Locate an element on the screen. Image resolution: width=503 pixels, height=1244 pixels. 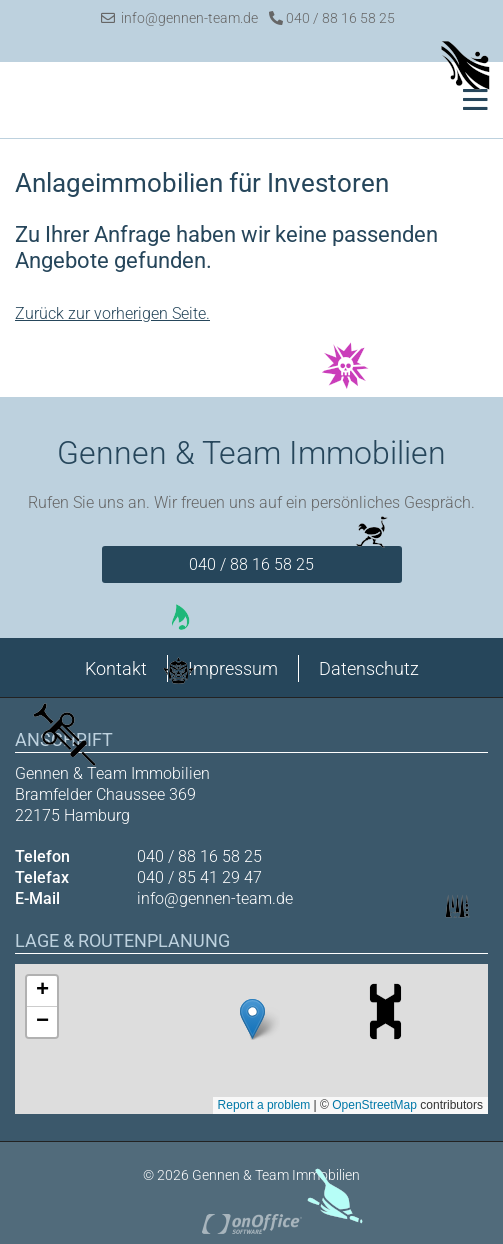
play backgammon is located at coordinates (457, 905).